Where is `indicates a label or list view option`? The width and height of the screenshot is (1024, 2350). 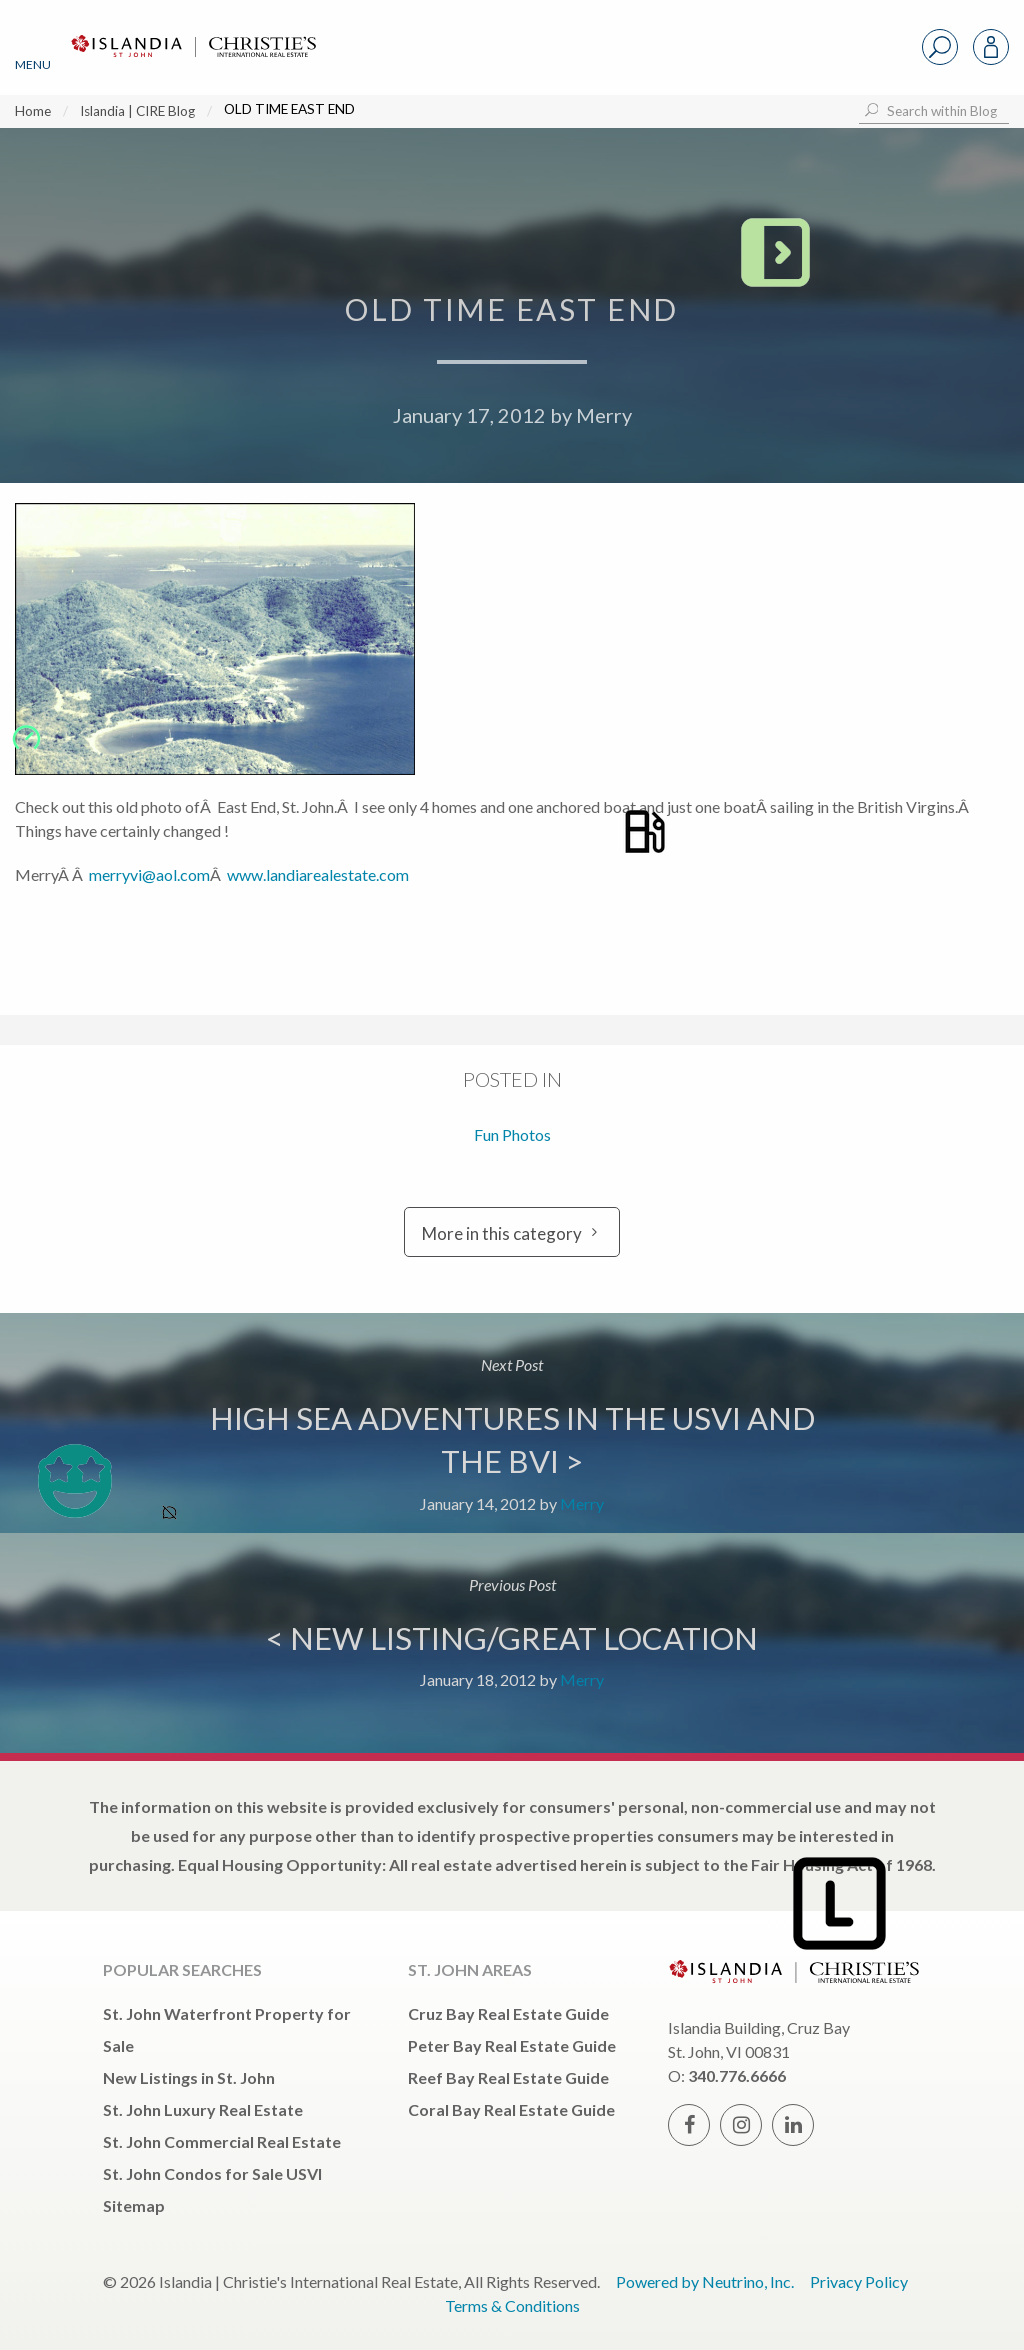 indicates a label or list view option is located at coordinates (839, 1903).